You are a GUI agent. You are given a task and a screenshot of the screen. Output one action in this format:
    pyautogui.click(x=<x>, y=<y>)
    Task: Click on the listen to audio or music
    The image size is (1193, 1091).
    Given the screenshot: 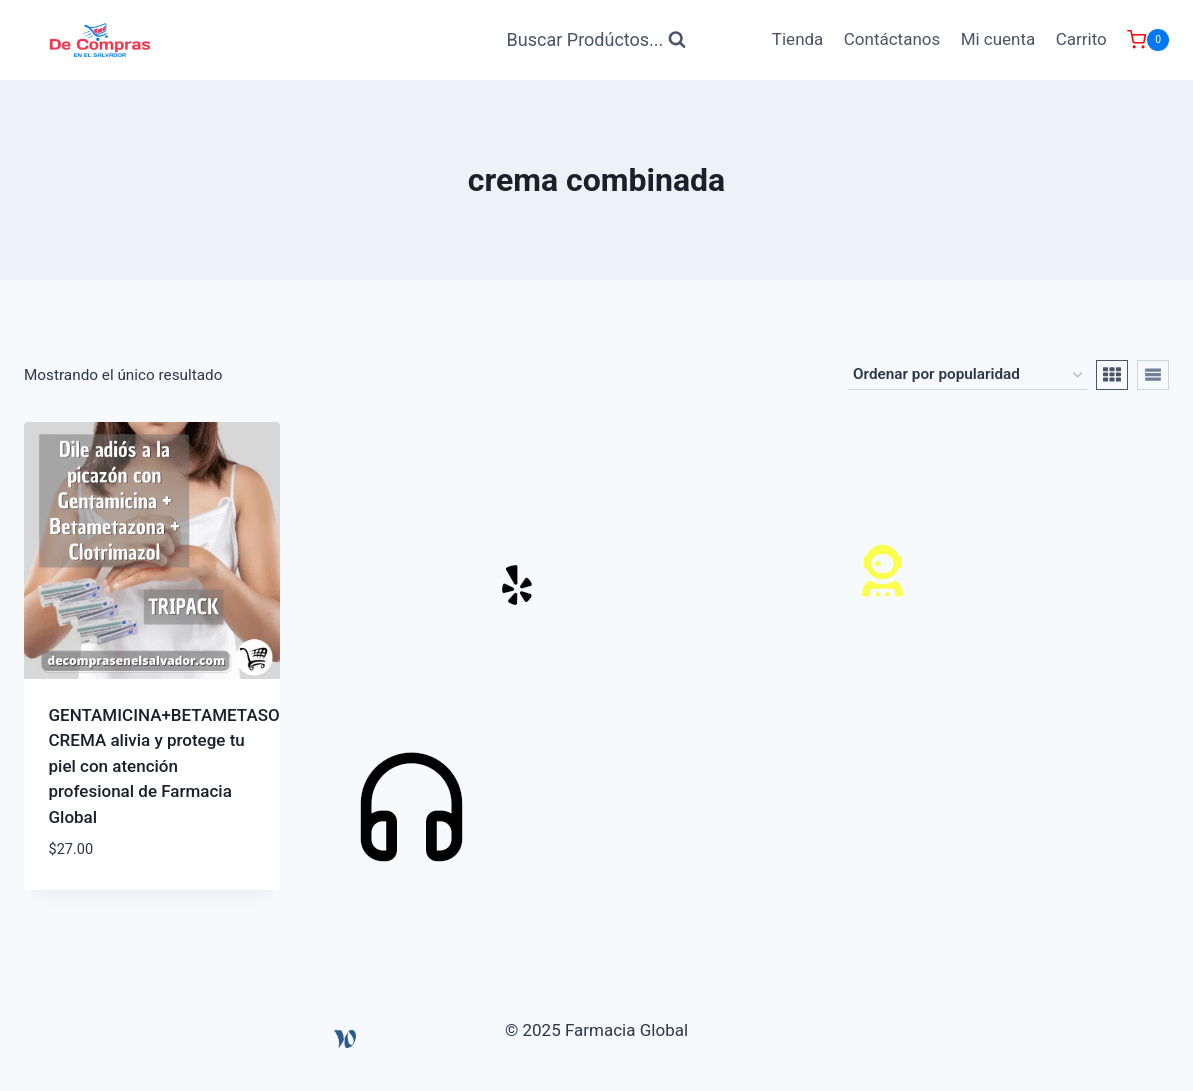 What is the action you would take?
    pyautogui.click(x=411, y=810)
    